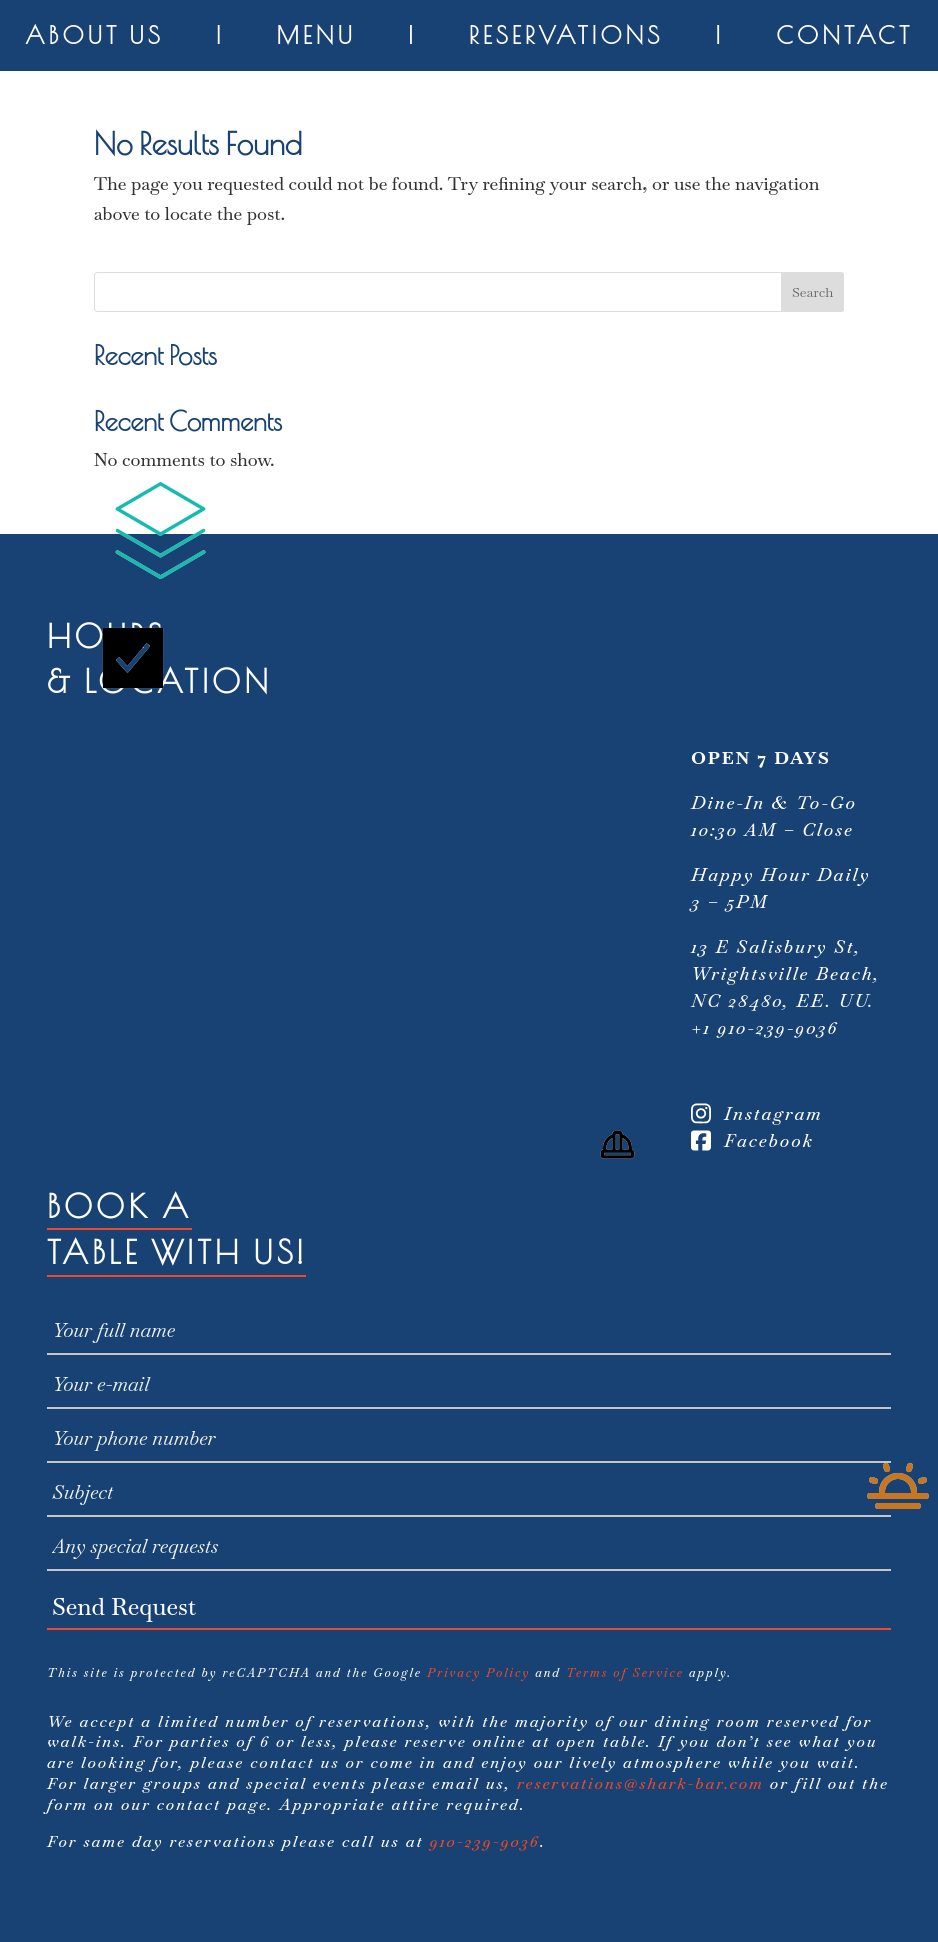 The image size is (938, 1942). I want to click on access construction or work site settings, so click(617, 1146).